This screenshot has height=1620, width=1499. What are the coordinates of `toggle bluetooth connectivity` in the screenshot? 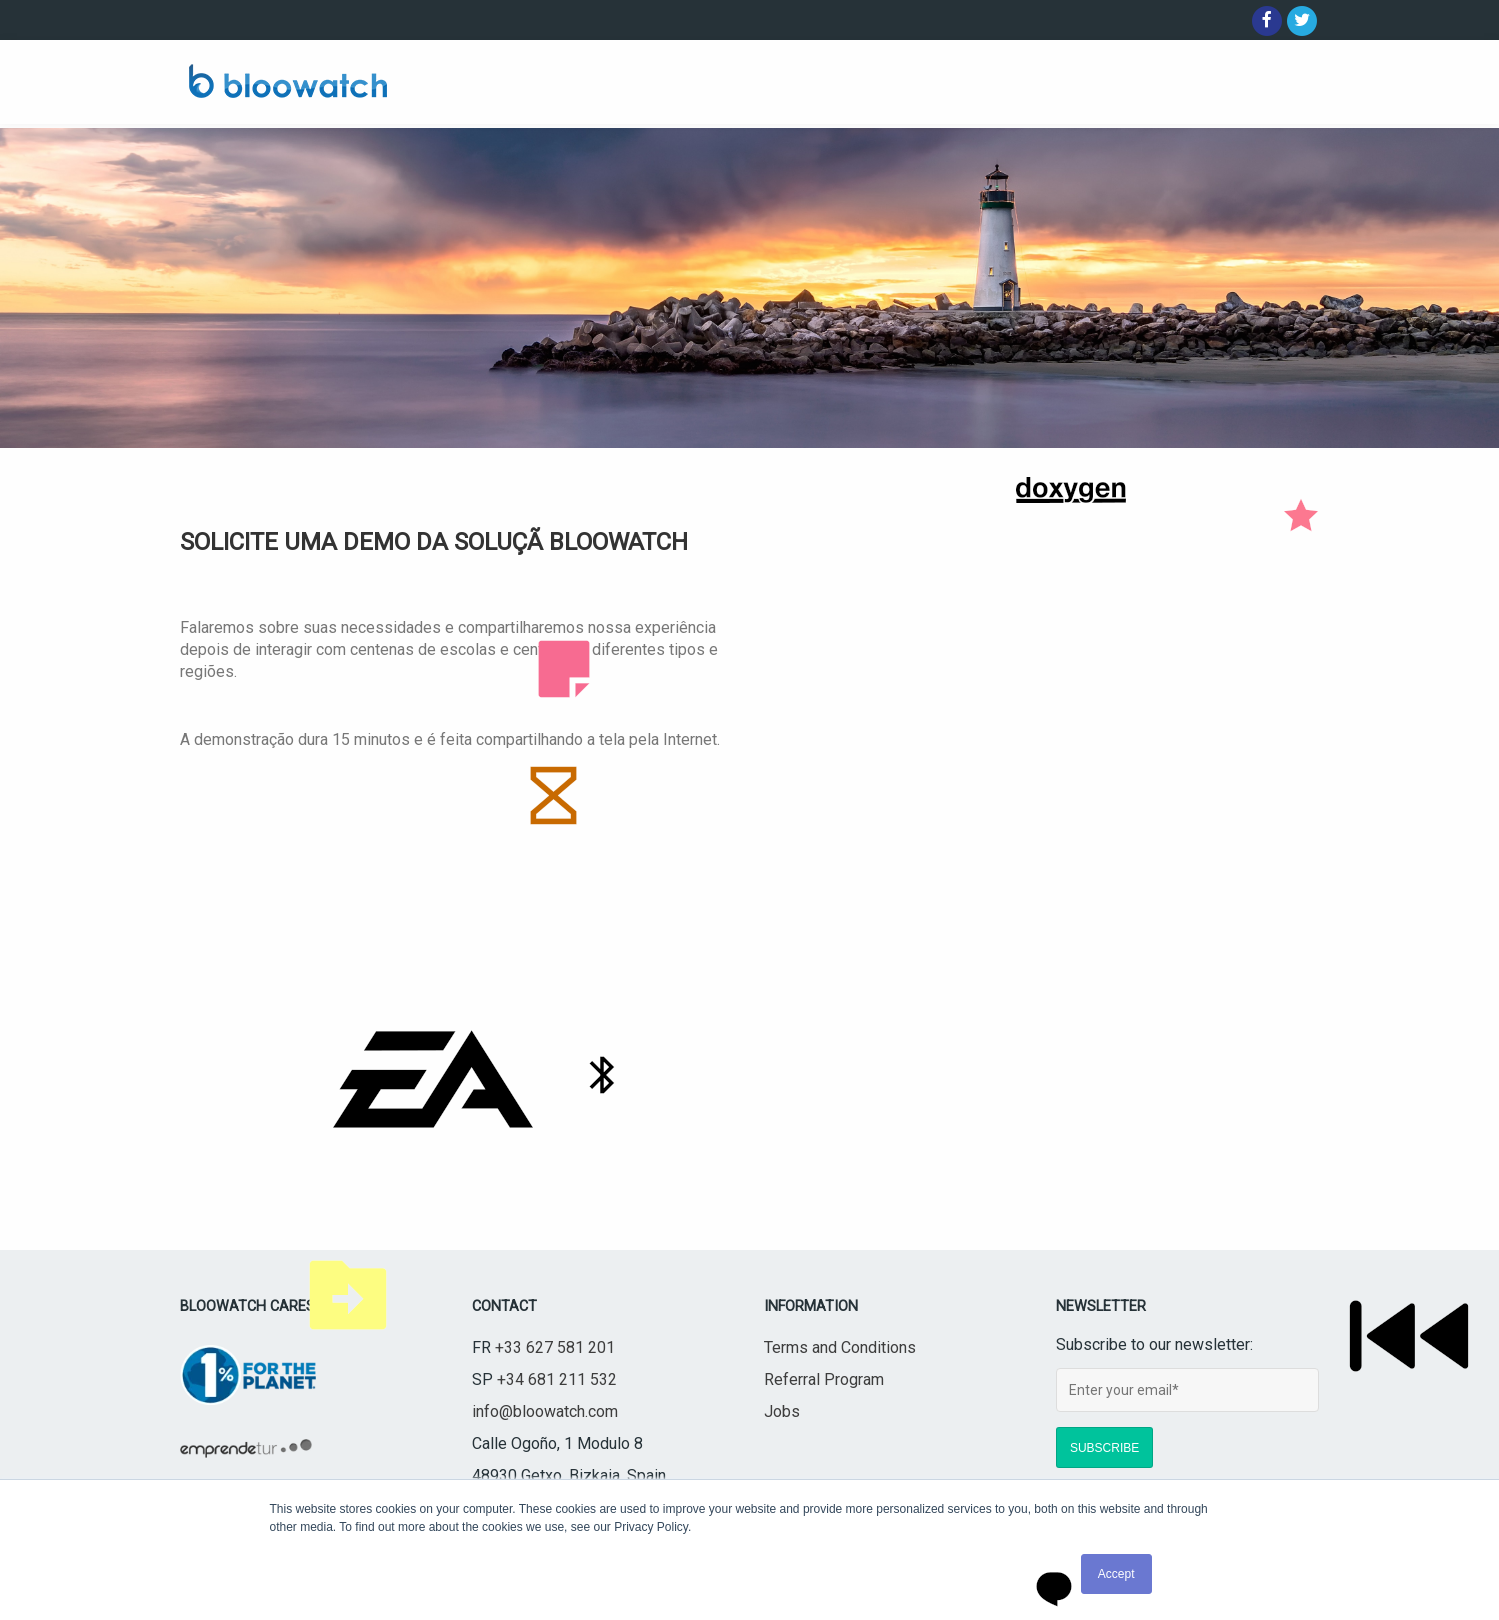 It's located at (602, 1075).